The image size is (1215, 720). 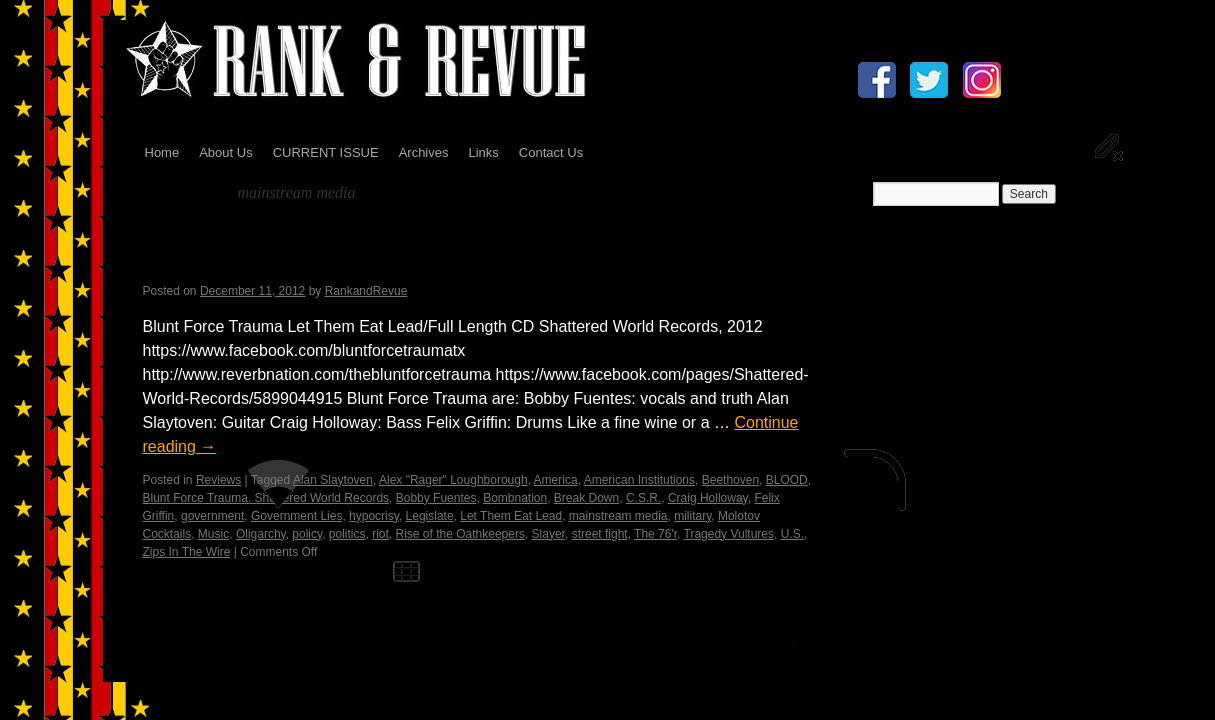 I want to click on indicates weak wifi signal strength (1 bar), so click(x=278, y=483).